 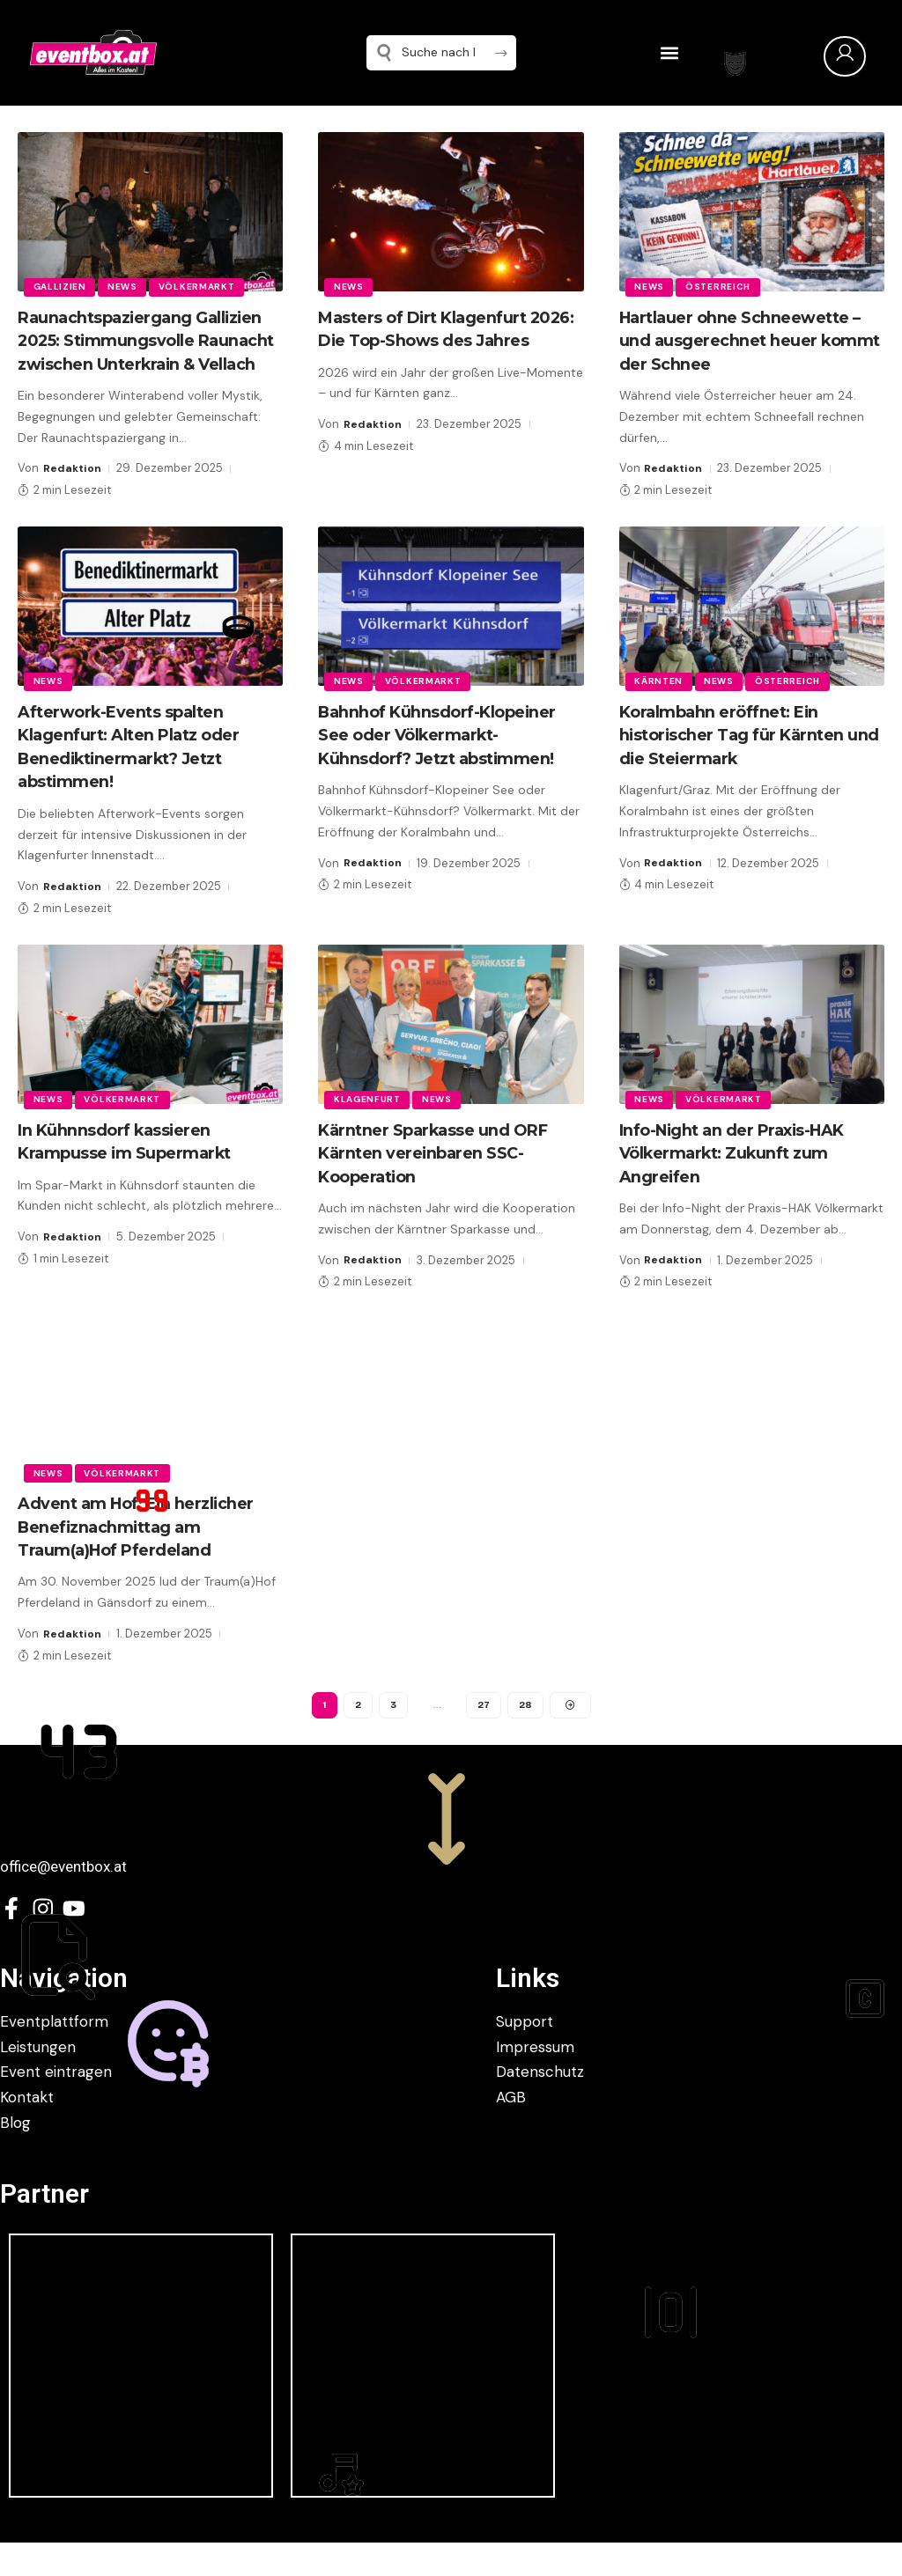 What do you see at coordinates (670, 2312) in the screenshot?
I see `distribute layers evenly in vertical space` at bounding box center [670, 2312].